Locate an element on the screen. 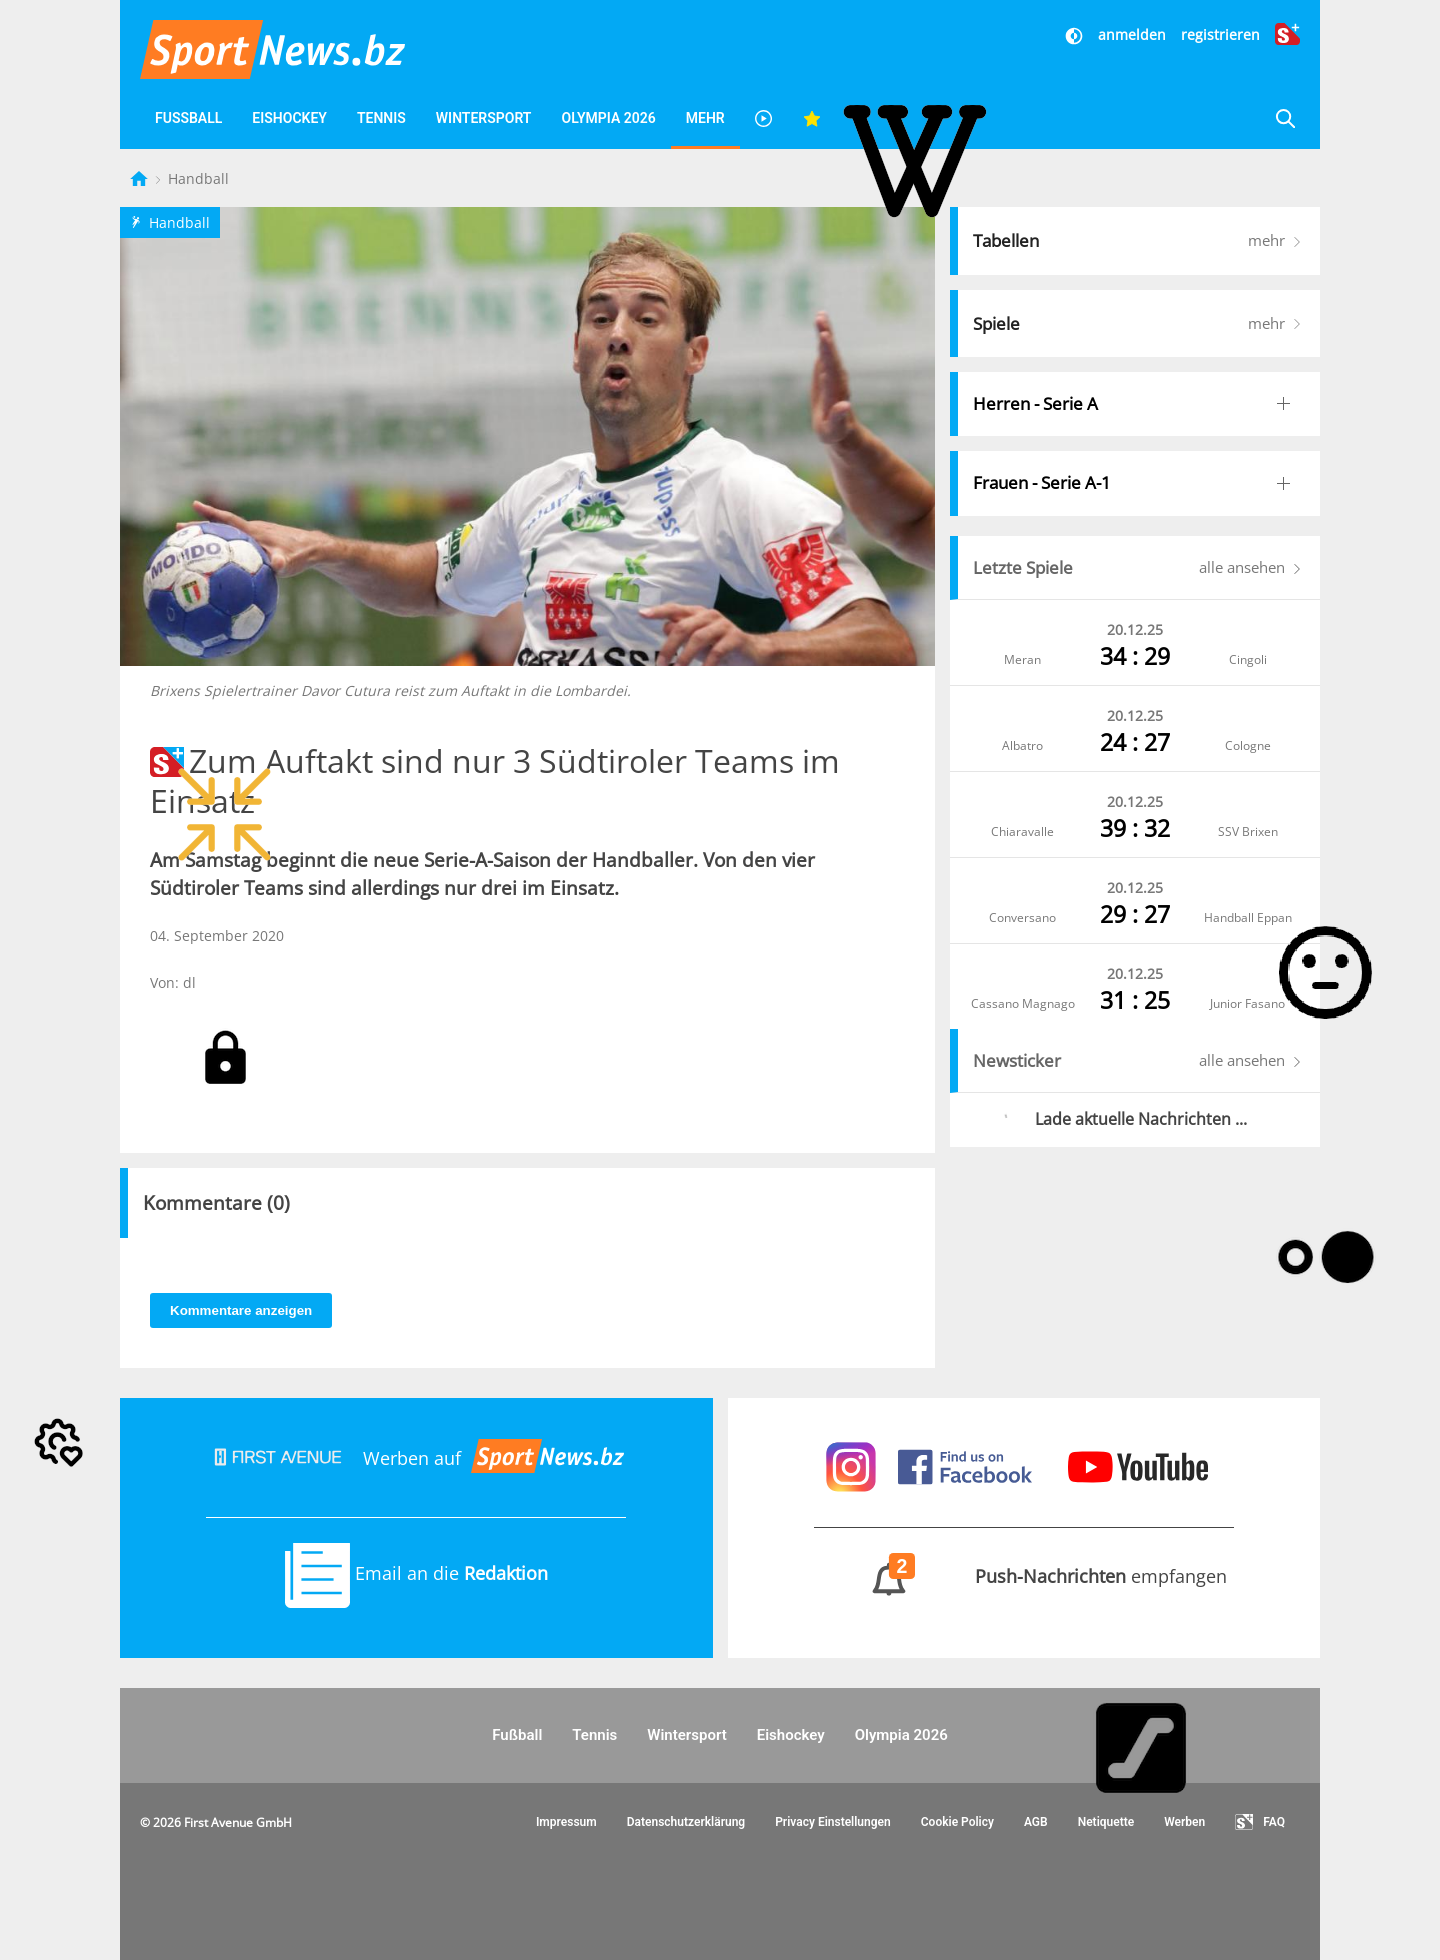 This screenshot has height=1960, width=1440. open Wikipedia article is located at coordinates (911, 159).